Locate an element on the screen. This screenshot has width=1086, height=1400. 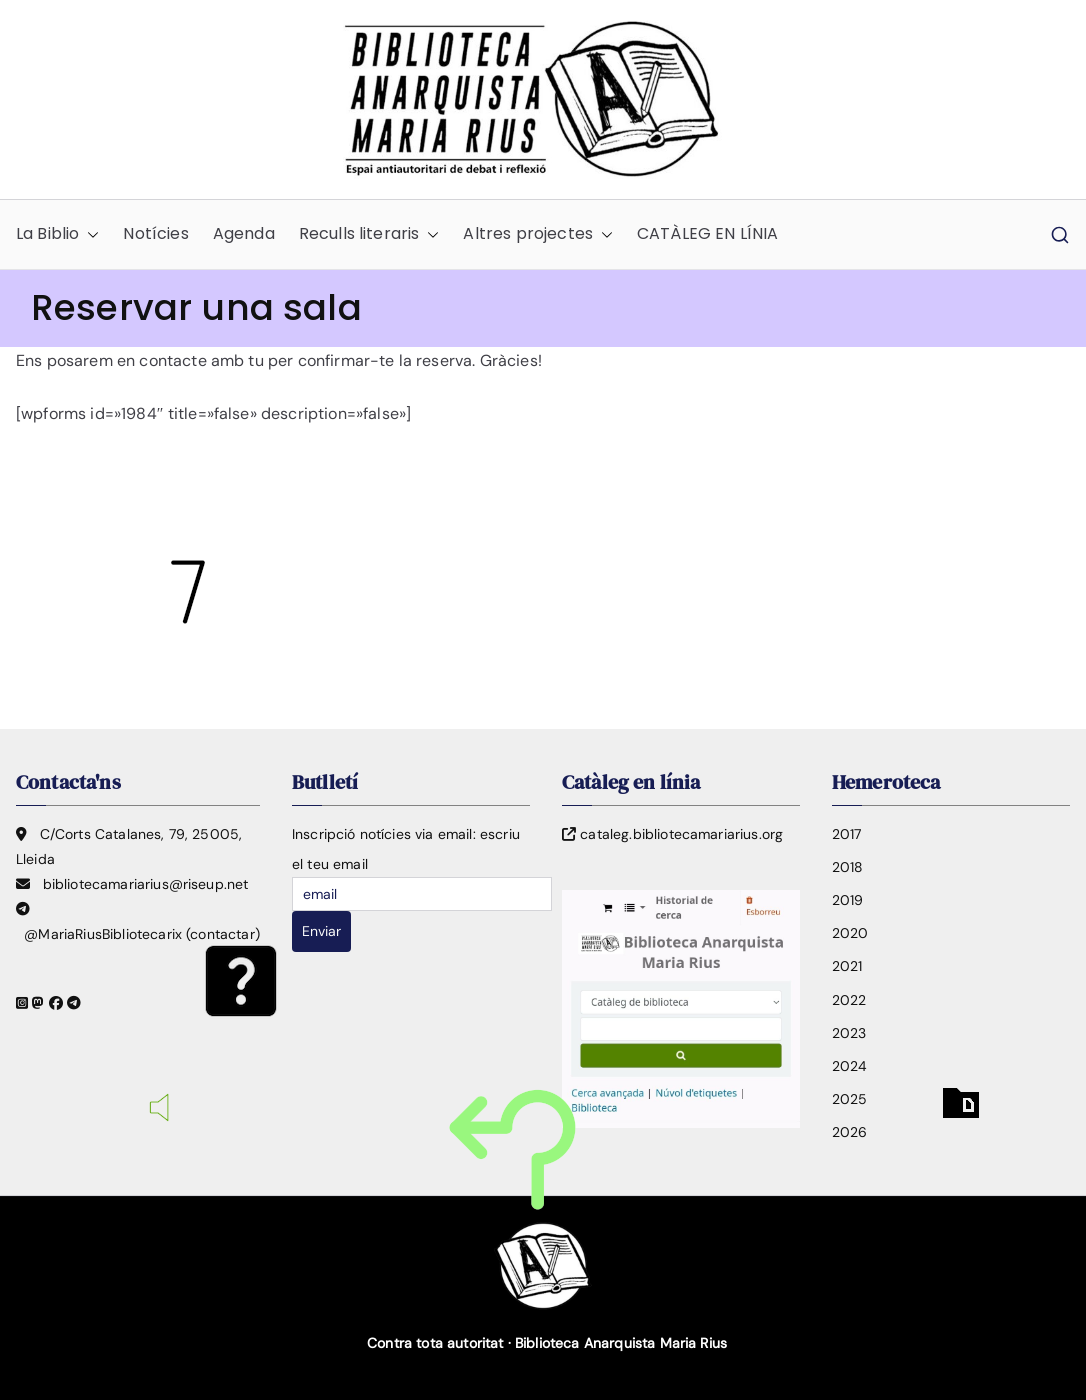
take the left exit at the roundabout is located at coordinates (512, 1146).